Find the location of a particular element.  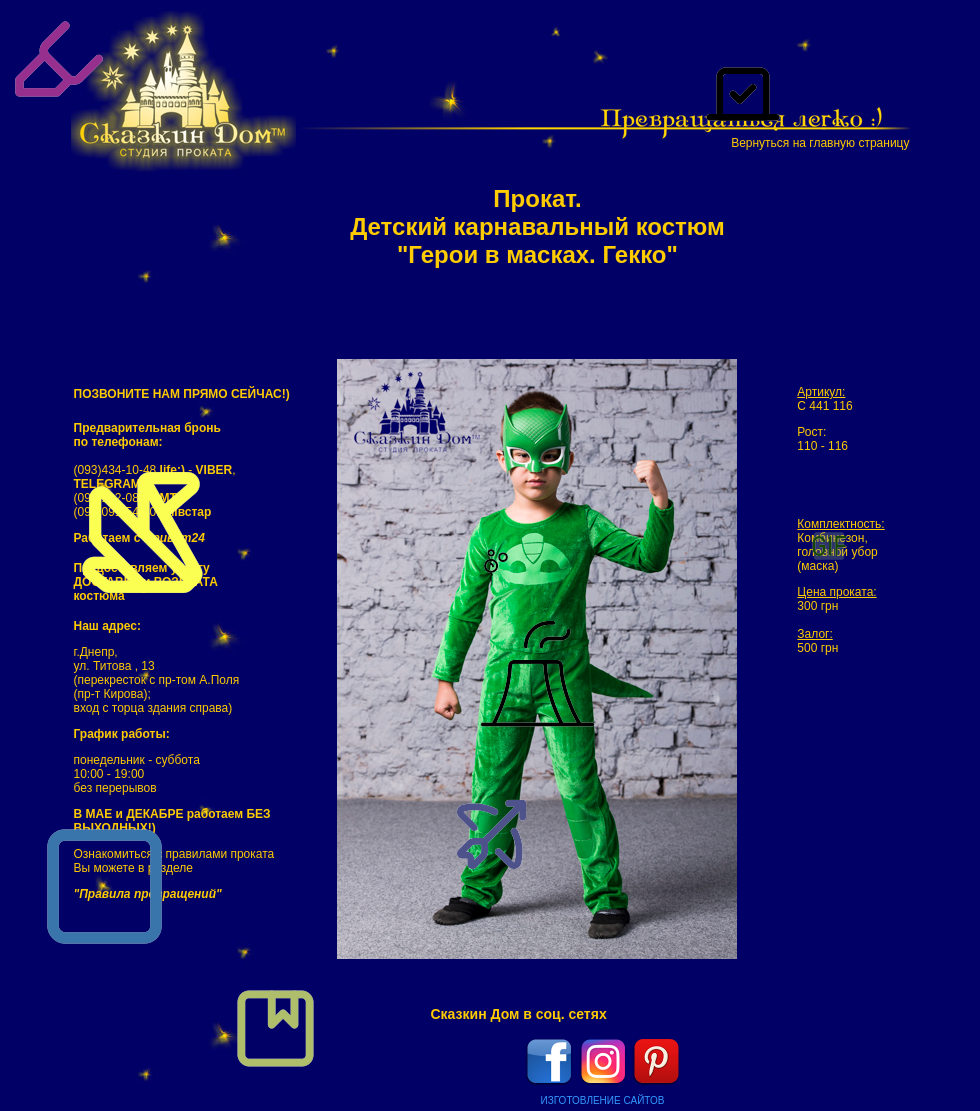

cast your vote or submit a ballot is located at coordinates (743, 94).